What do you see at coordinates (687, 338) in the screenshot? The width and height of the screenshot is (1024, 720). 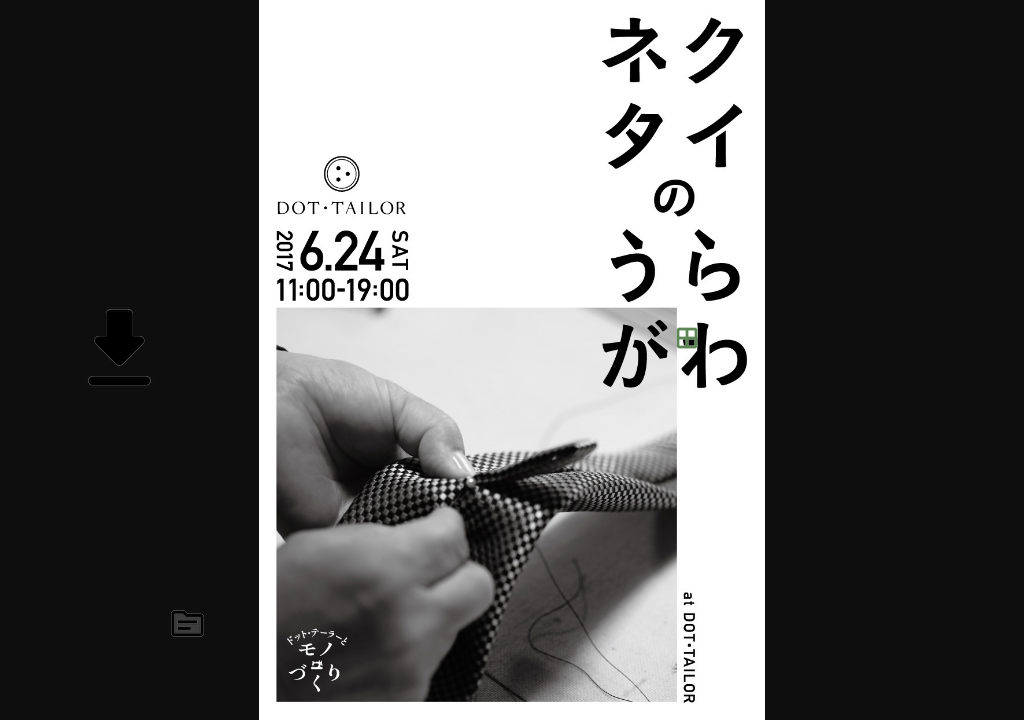 I see `switch to grid view` at bounding box center [687, 338].